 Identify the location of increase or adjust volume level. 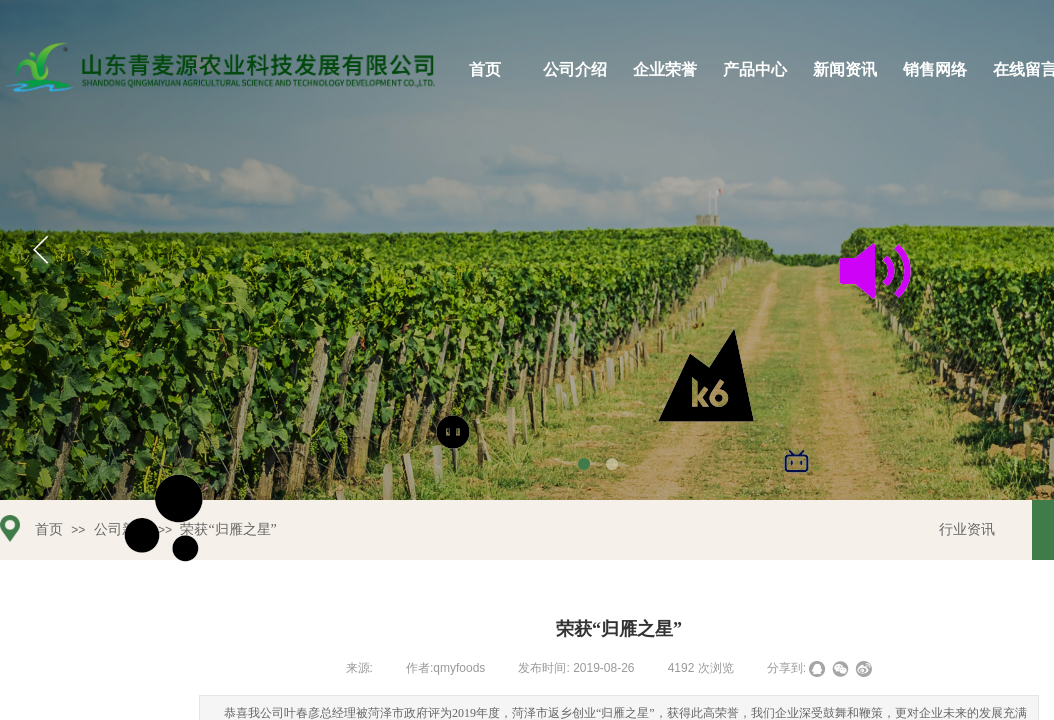
(875, 271).